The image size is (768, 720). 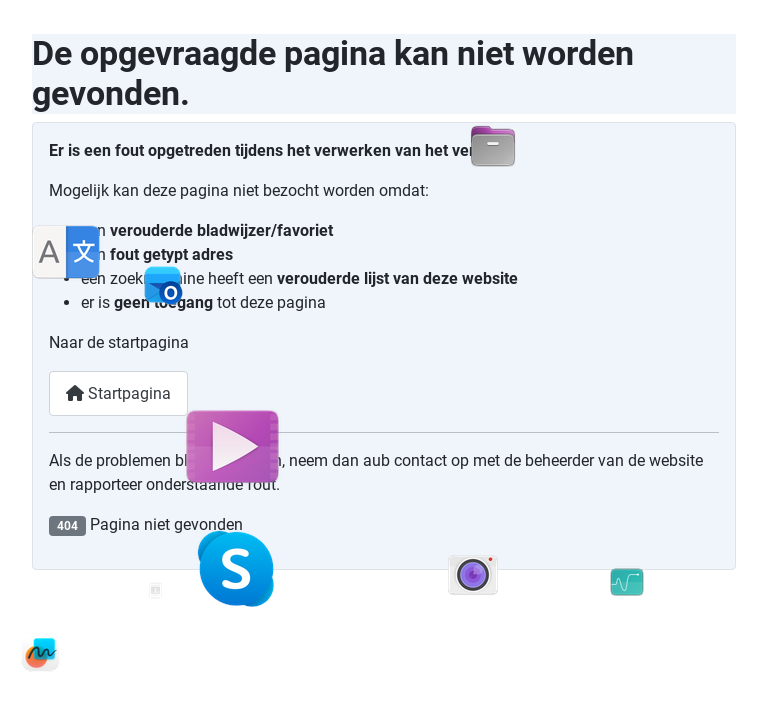 I want to click on open microsoft outlook email app, so click(x=162, y=284).